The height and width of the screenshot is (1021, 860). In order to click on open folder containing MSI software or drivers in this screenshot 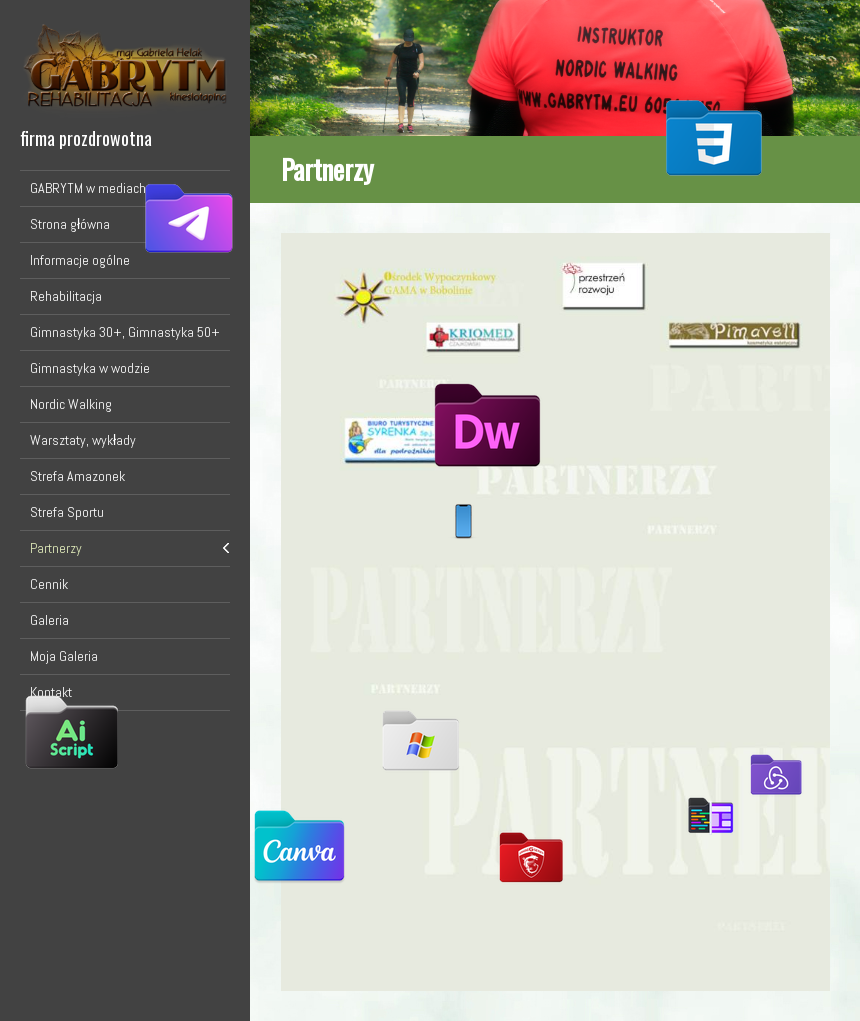, I will do `click(531, 859)`.